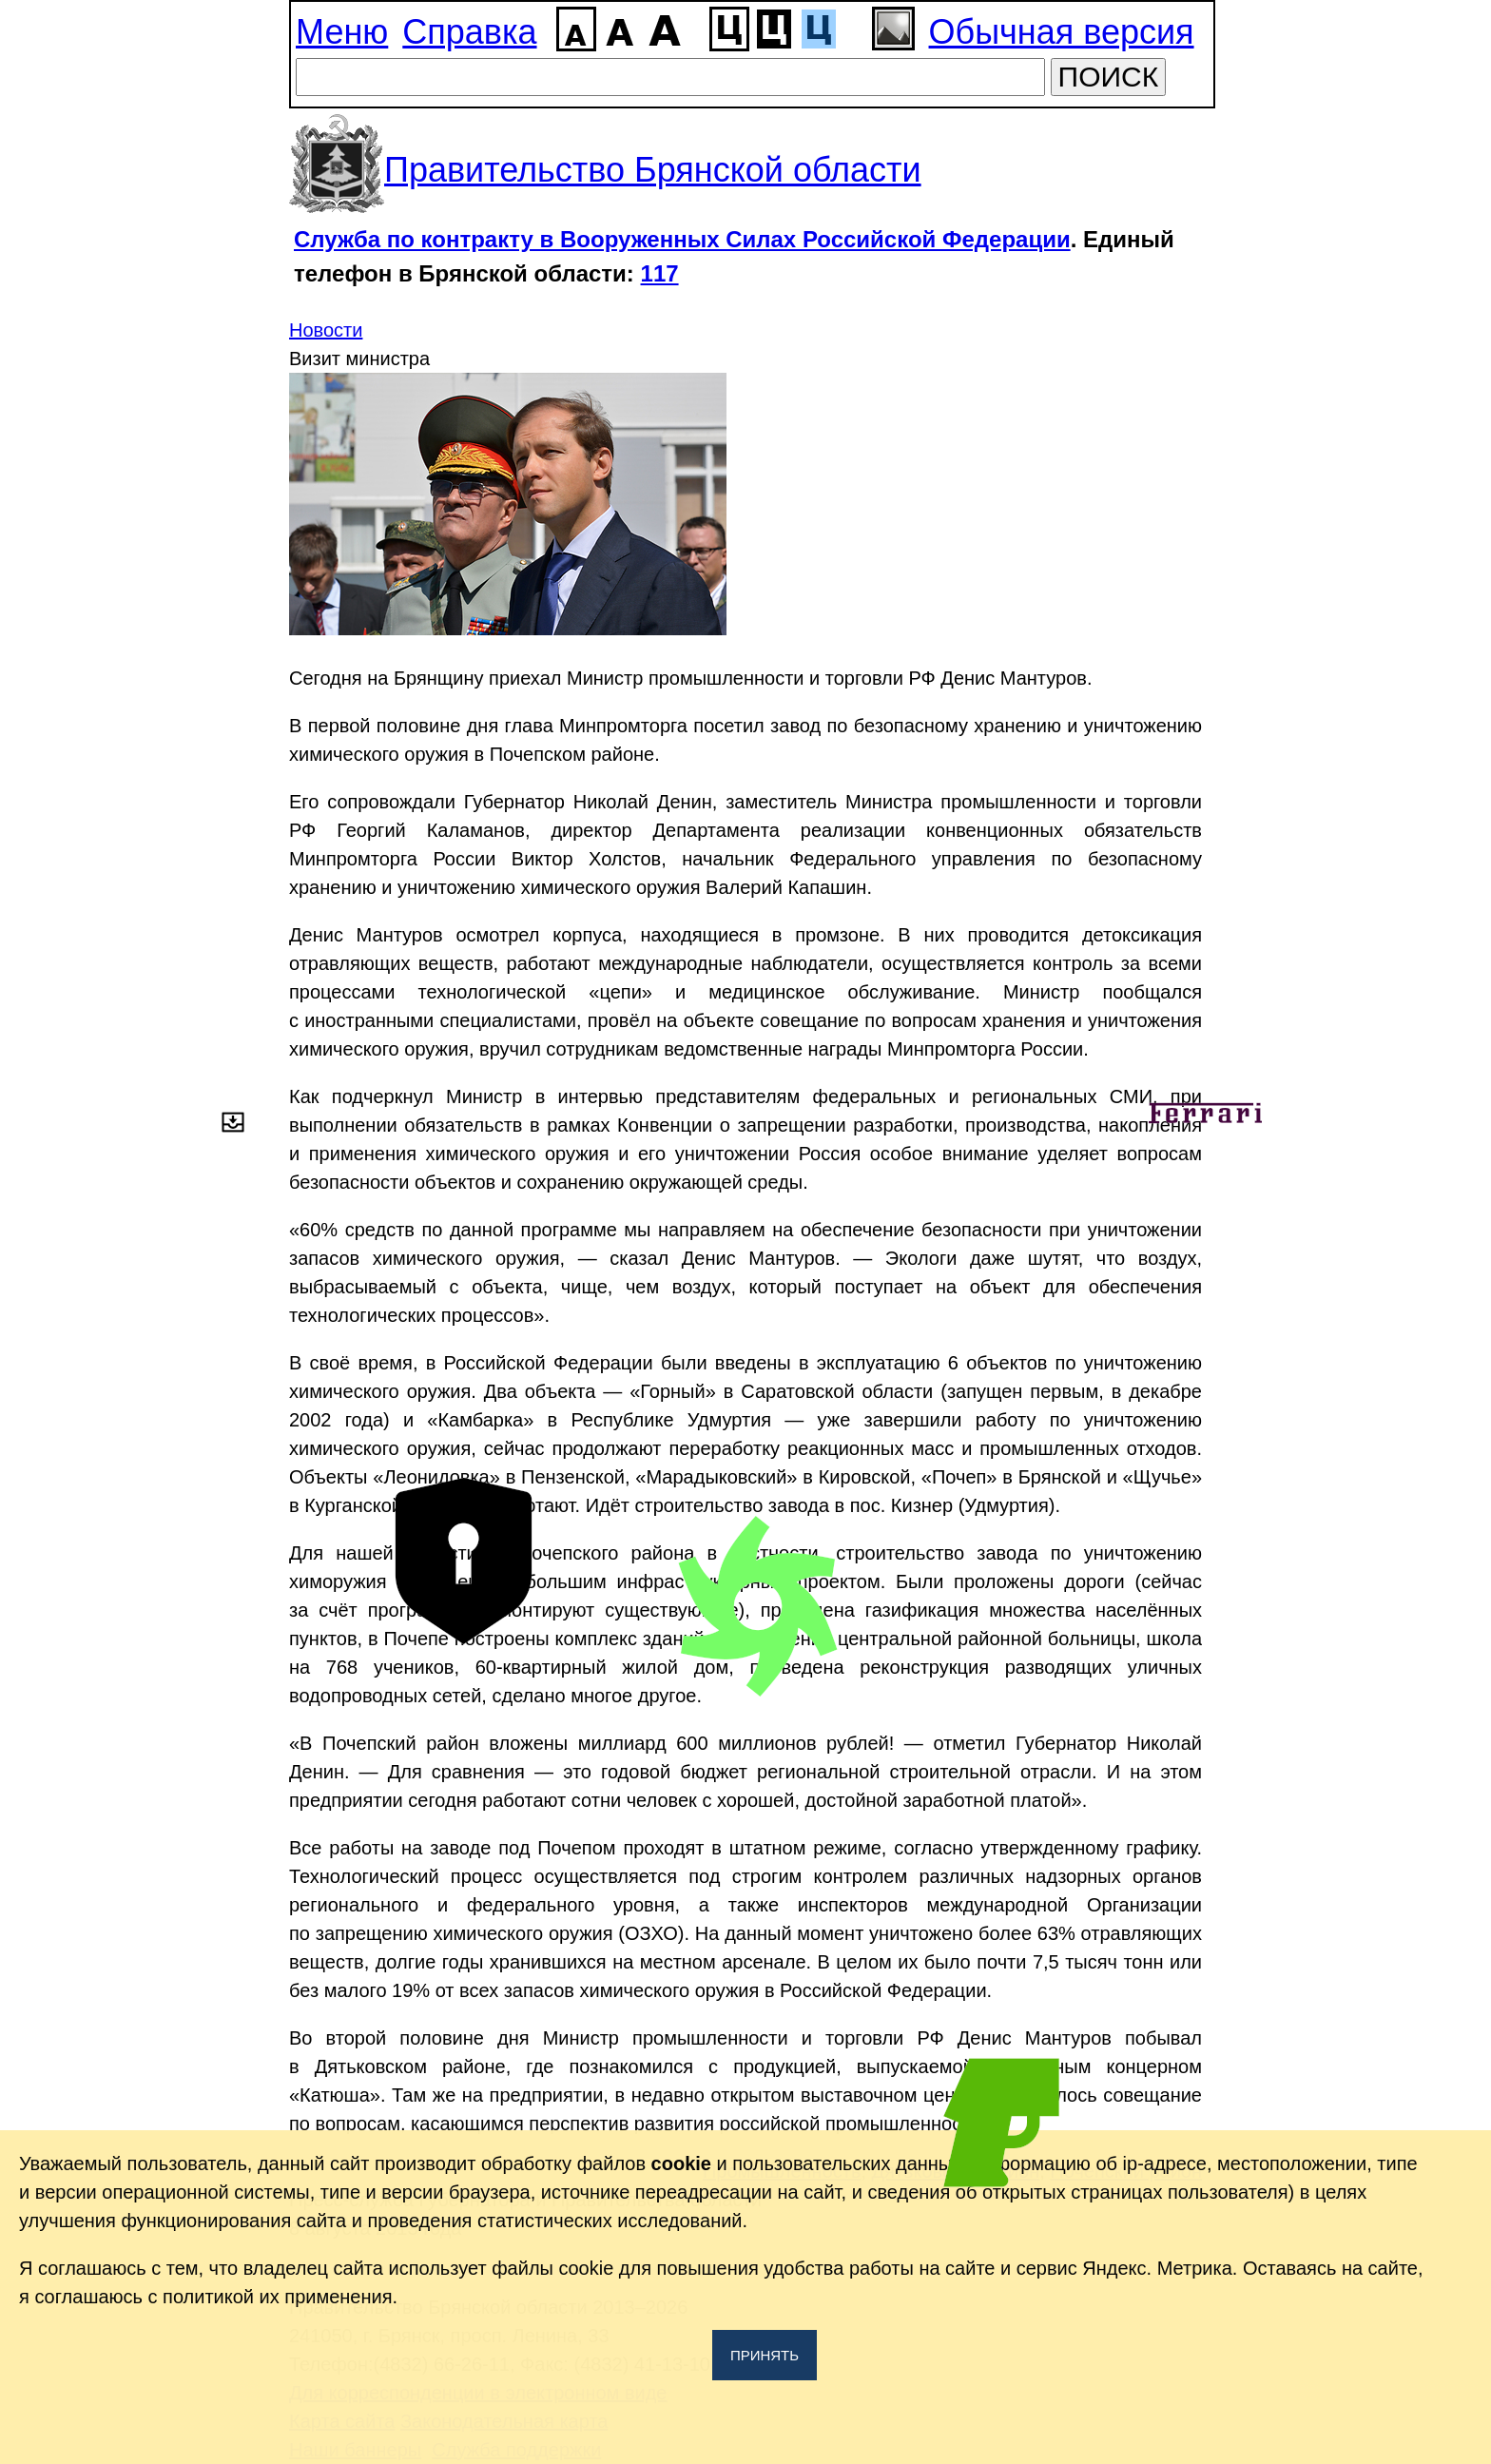 The height and width of the screenshot is (2464, 1491). What do you see at coordinates (758, 1606) in the screenshot?
I see `launch octane render application` at bounding box center [758, 1606].